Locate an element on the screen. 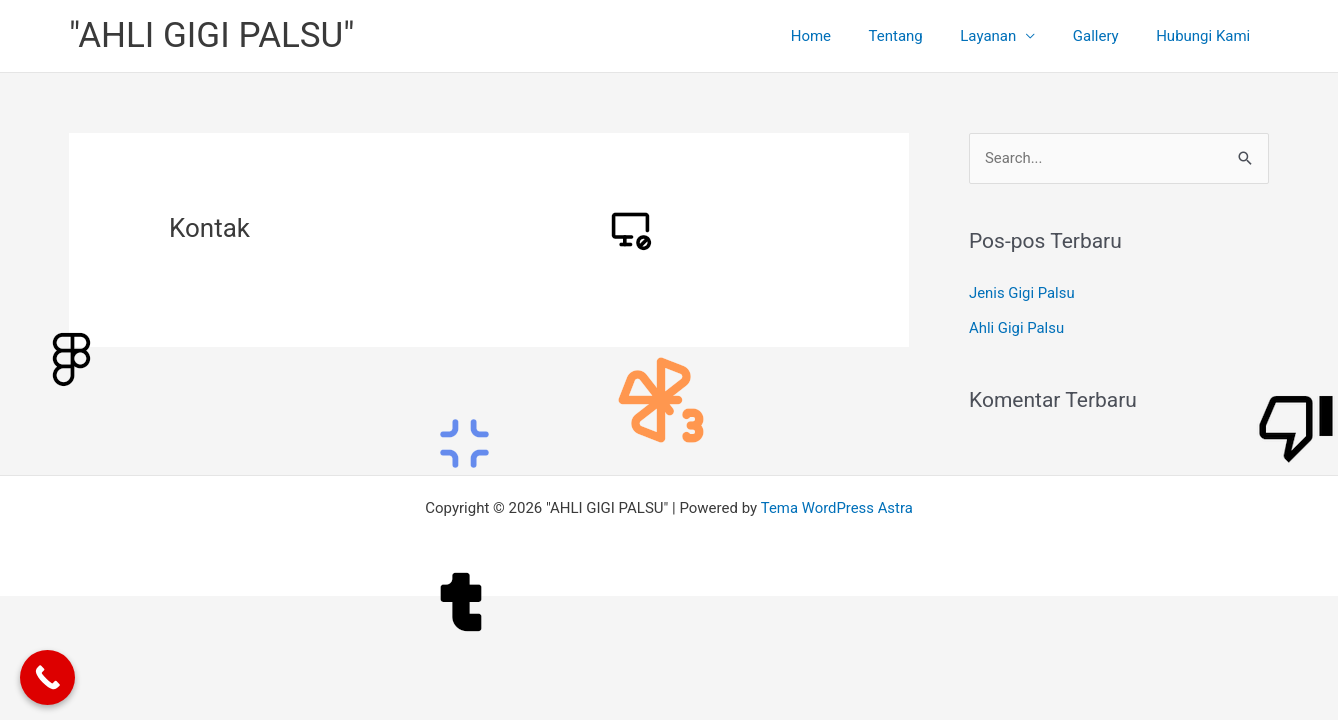  dislike or downvote content is located at coordinates (1296, 426).